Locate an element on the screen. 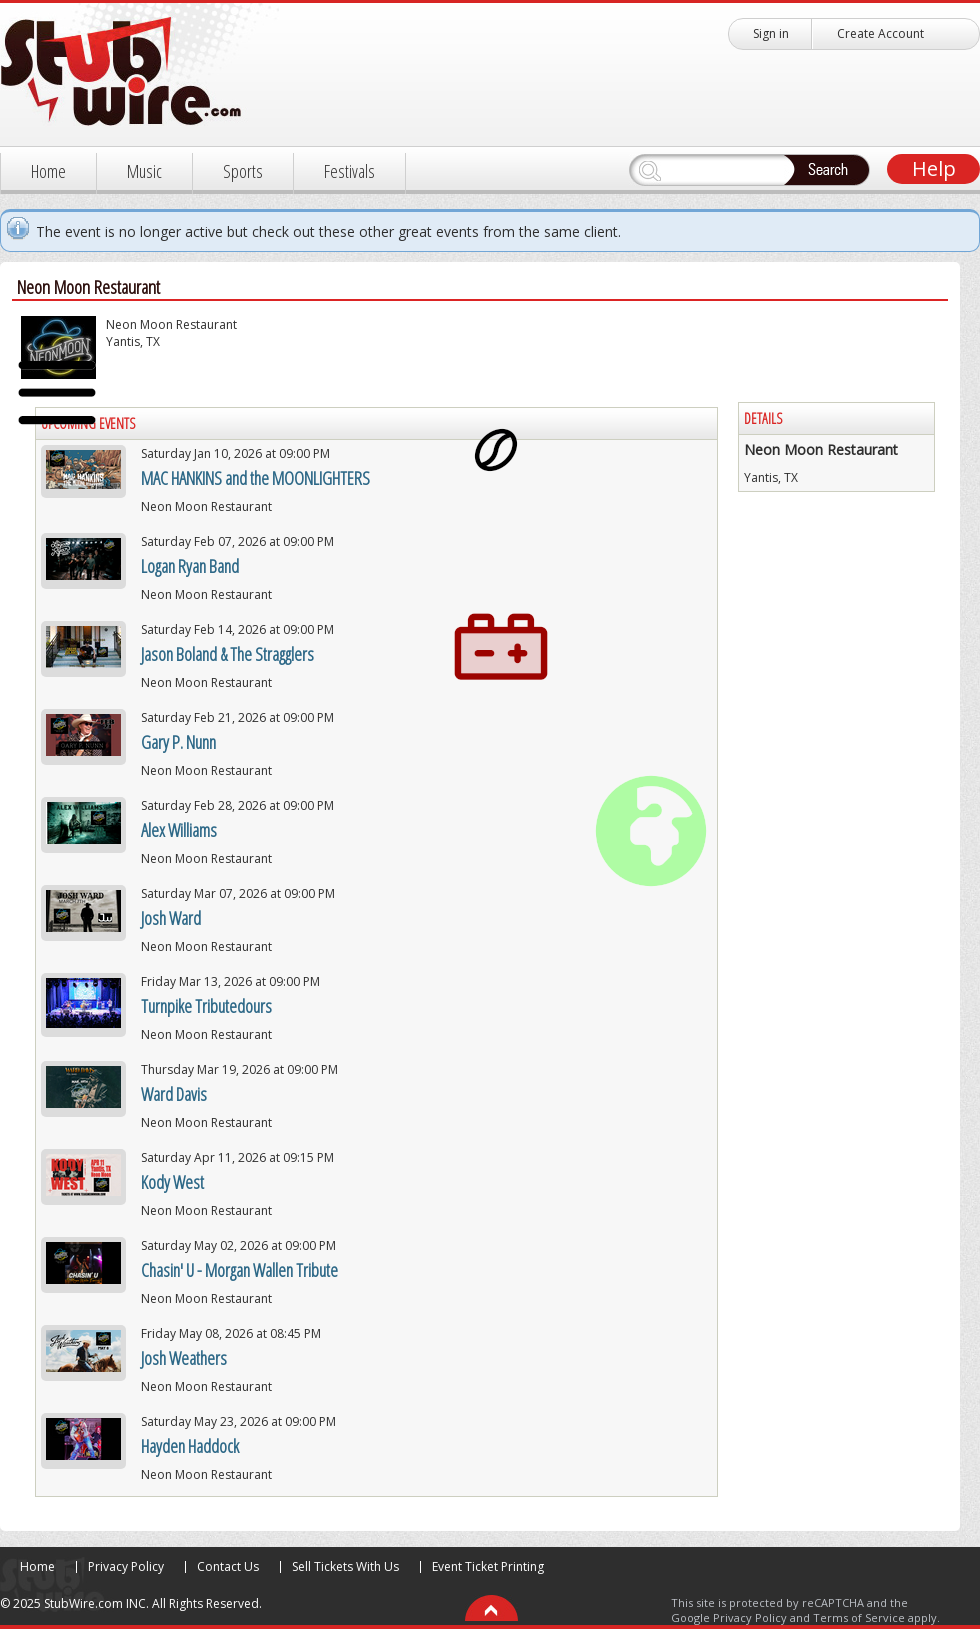 This screenshot has height=1629, width=980. view car battery status is located at coordinates (501, 650).